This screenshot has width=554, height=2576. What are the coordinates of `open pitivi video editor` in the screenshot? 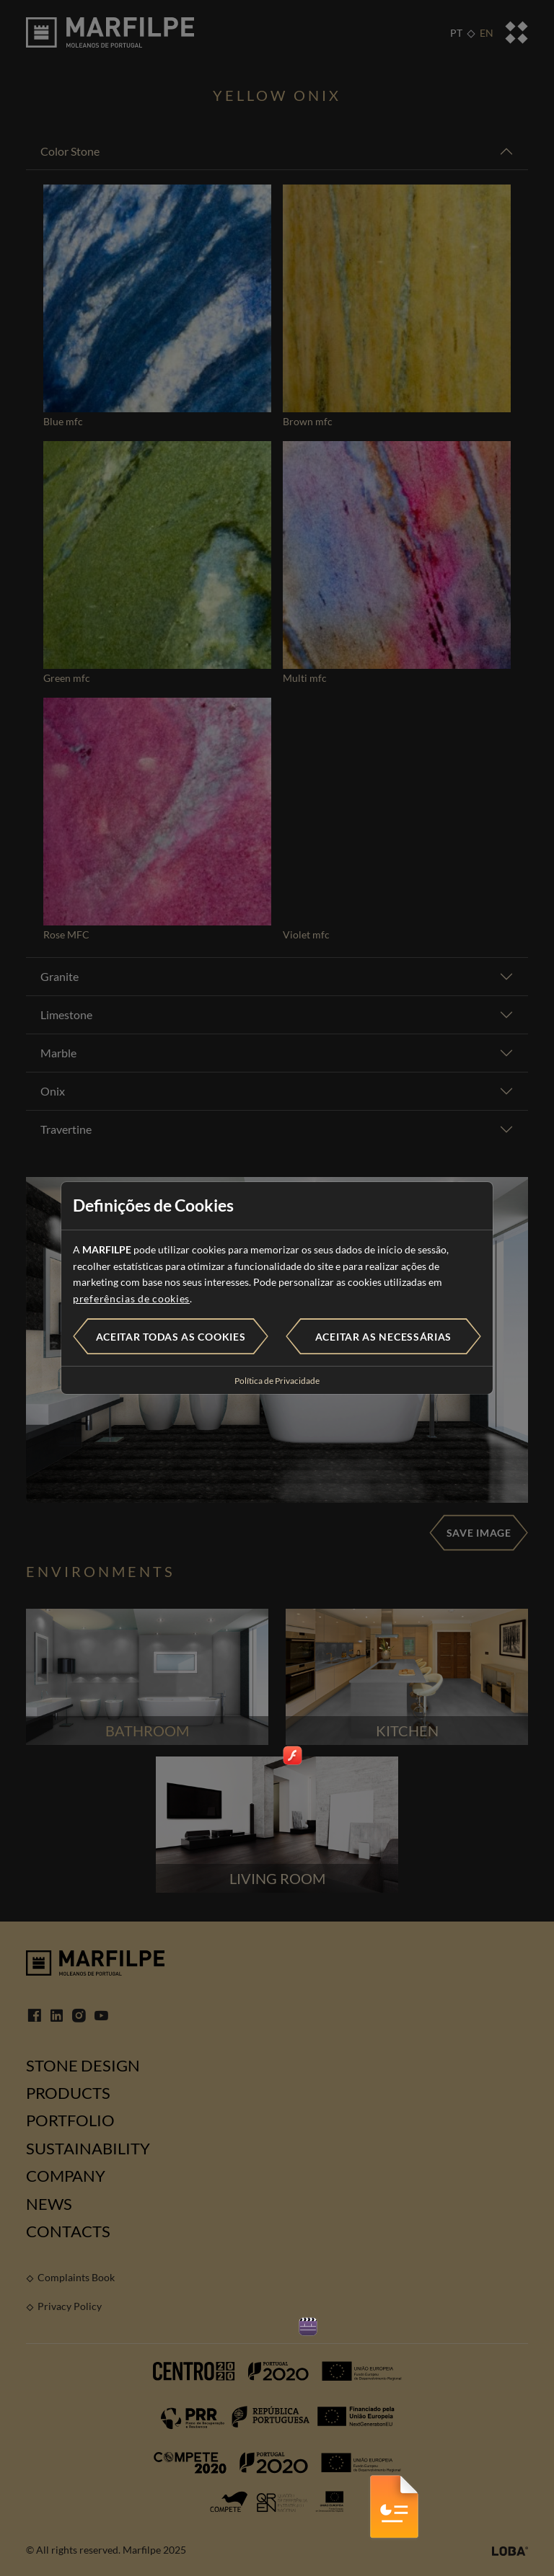 It's located at (308, 2327).